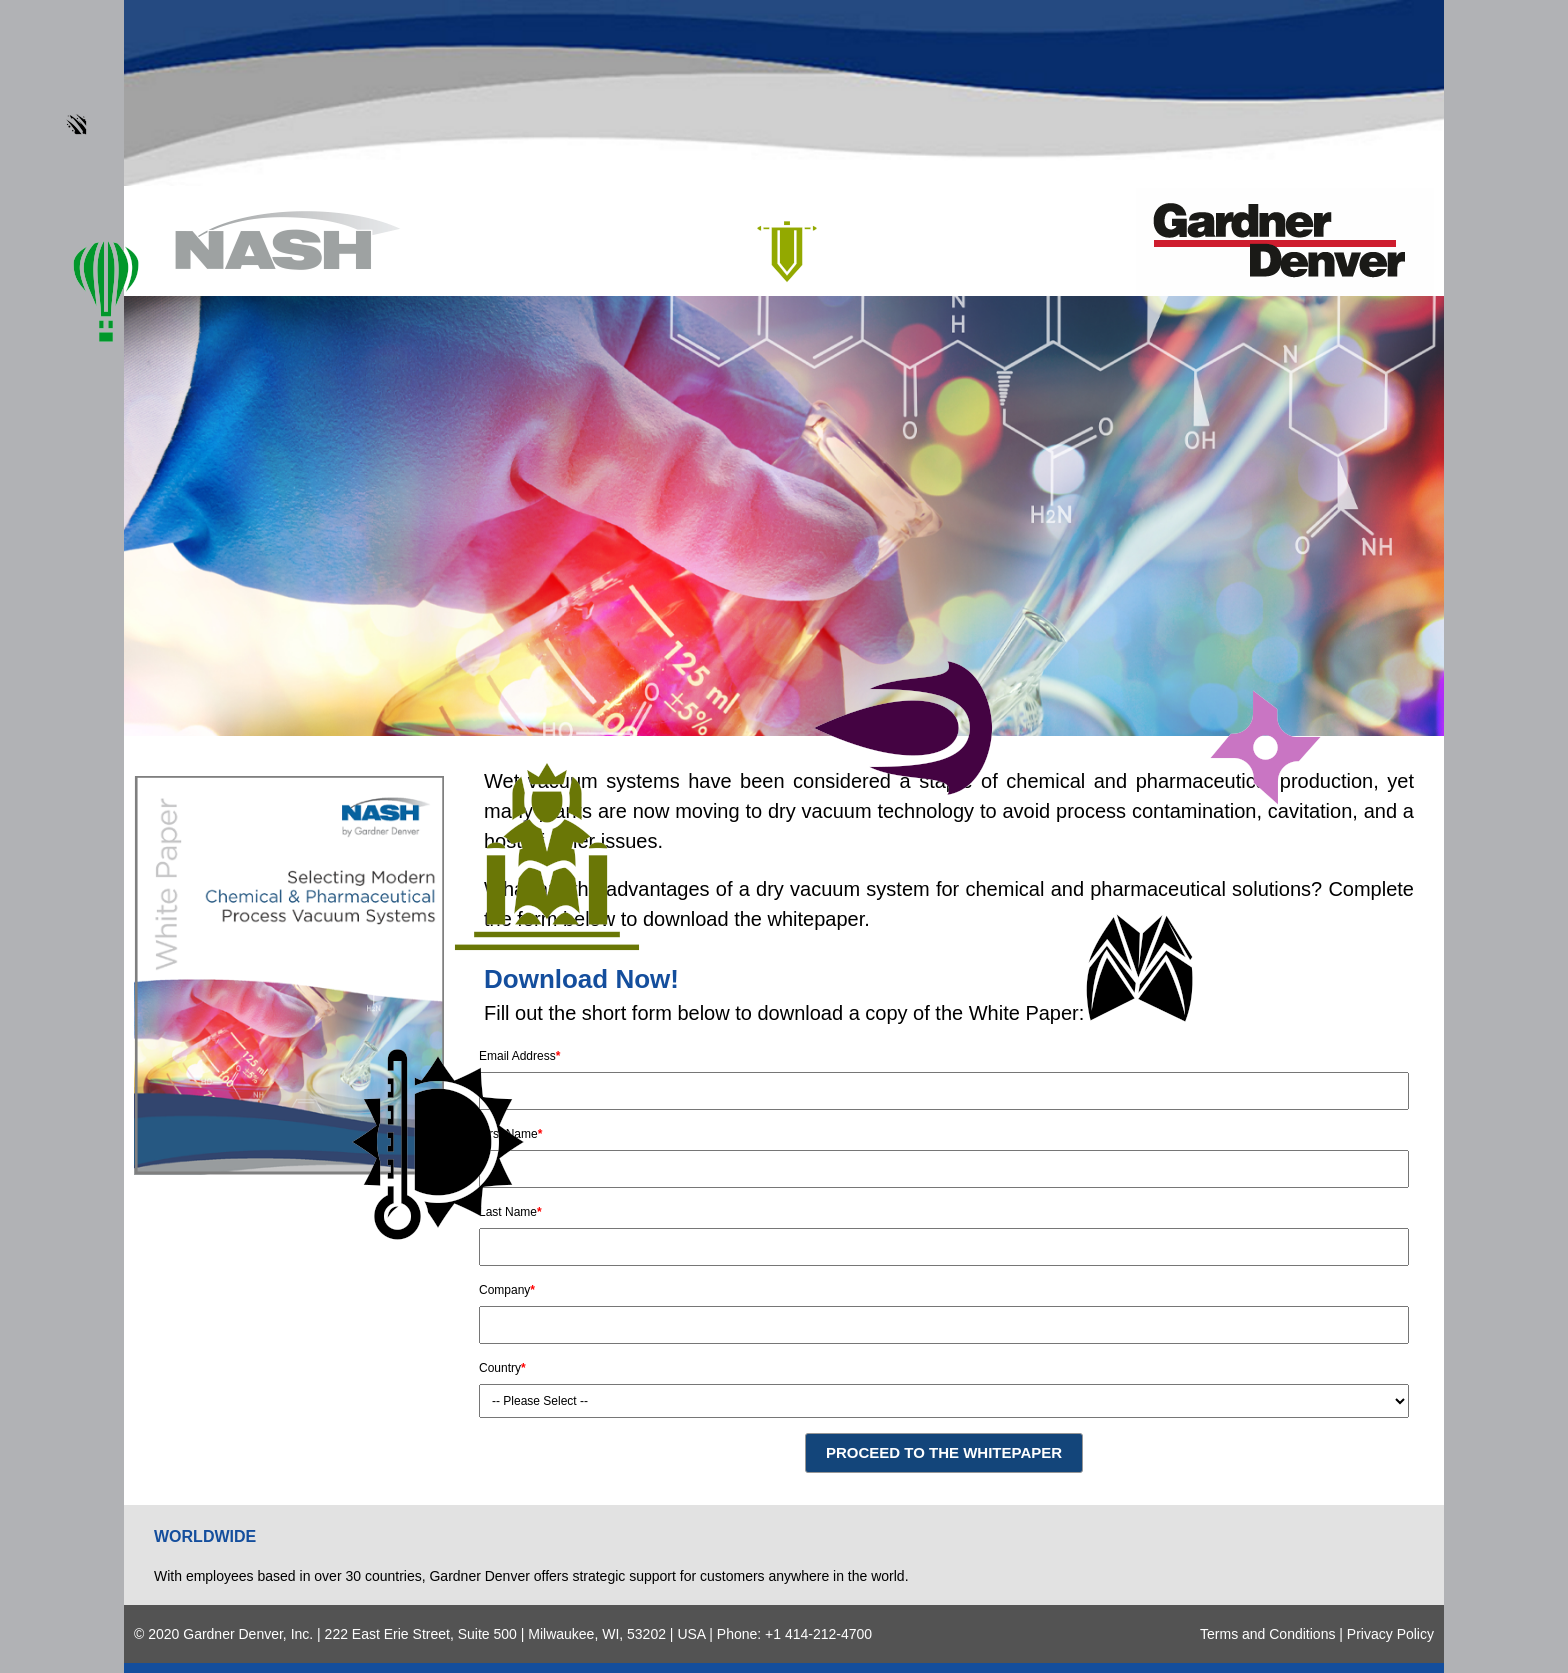 Image resolution: width=1568 pixels, height=1673 pixels. Describe the element at coordinates (76, 124) in the screenshot. I see `indicates a violent attack or slash action` at that location.